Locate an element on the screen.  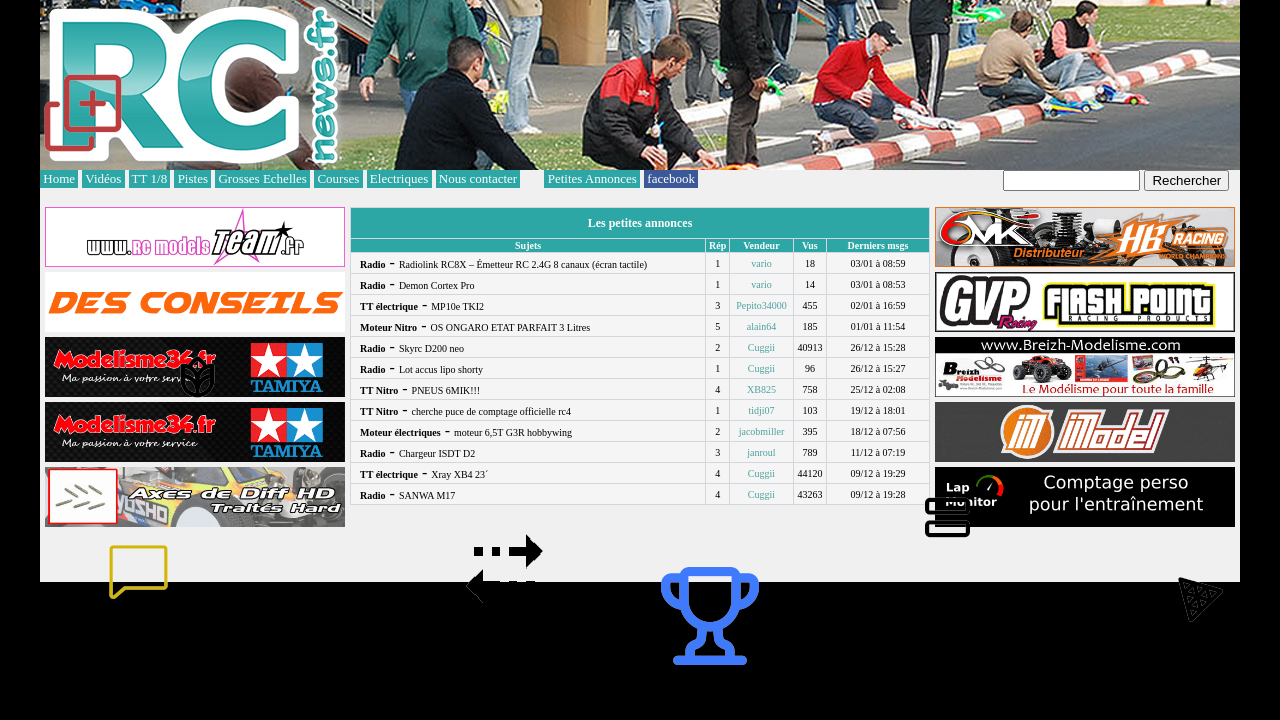
three.js library or 3D graphics project is located at coordinates (1199, 598).